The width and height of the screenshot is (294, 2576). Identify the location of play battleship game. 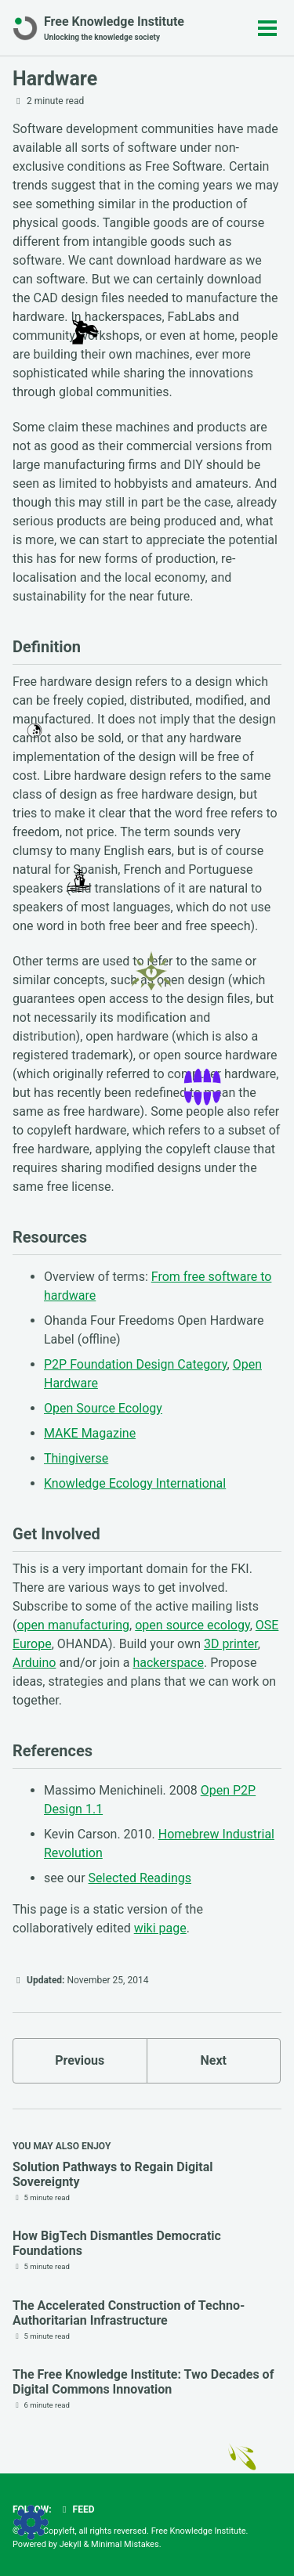
(79, 881).